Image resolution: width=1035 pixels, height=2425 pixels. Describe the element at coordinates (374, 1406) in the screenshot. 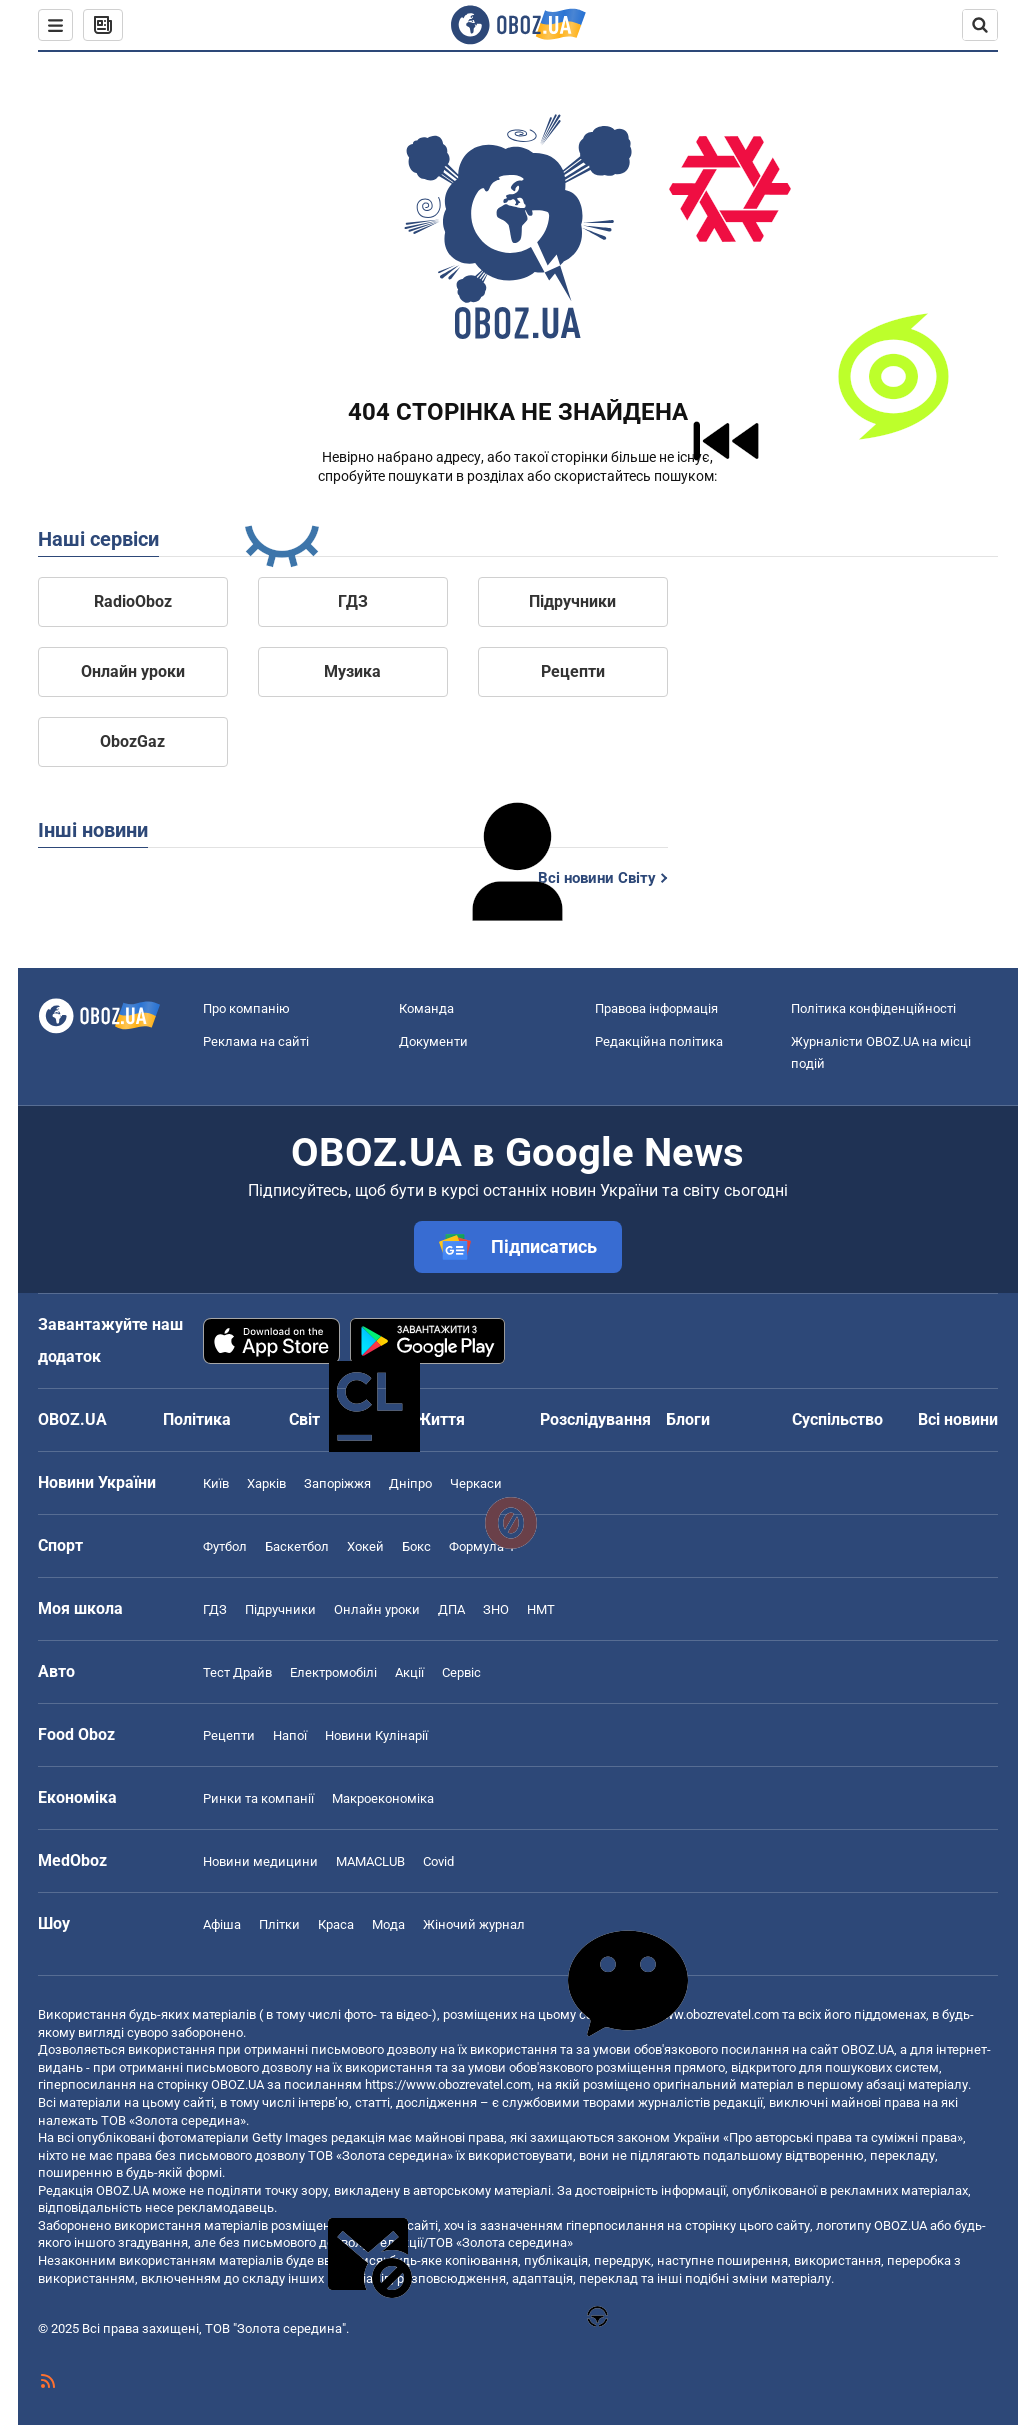

I see `open CLion IDE` at that location.